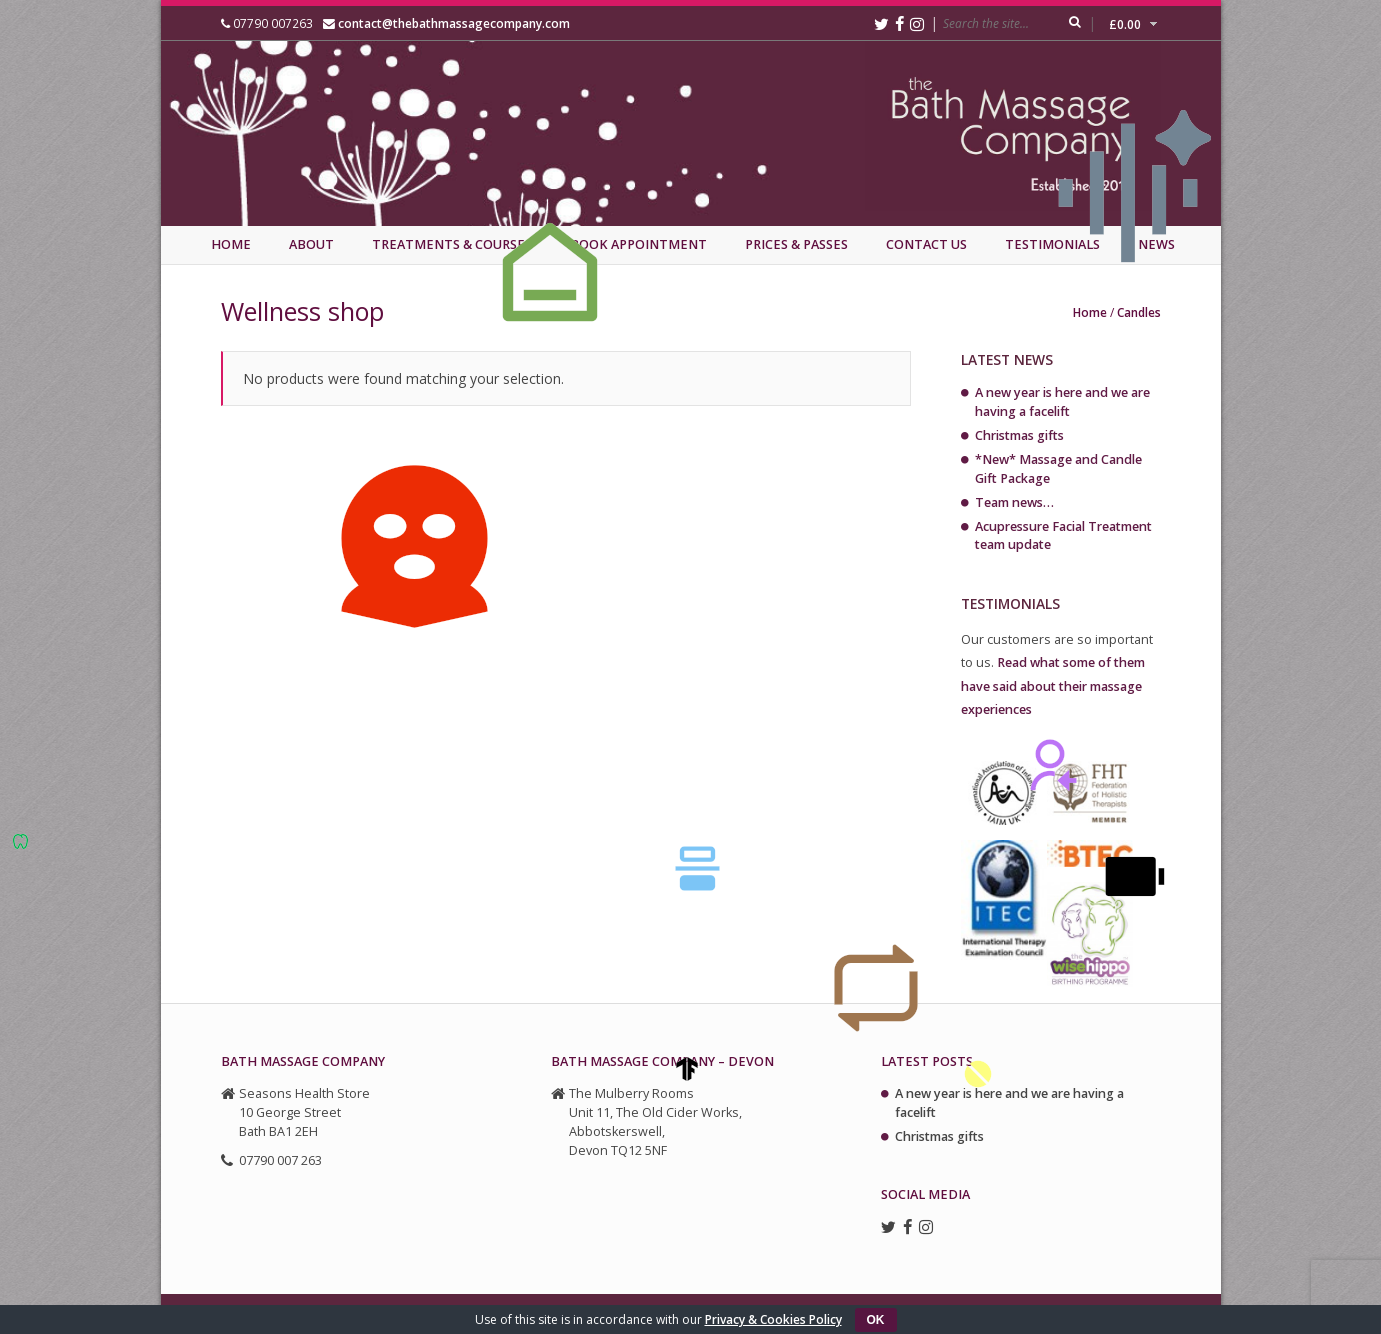  Describe the element at coordinates (1133, 876) in the screenshot. I see `indicates current battery level` at that location.